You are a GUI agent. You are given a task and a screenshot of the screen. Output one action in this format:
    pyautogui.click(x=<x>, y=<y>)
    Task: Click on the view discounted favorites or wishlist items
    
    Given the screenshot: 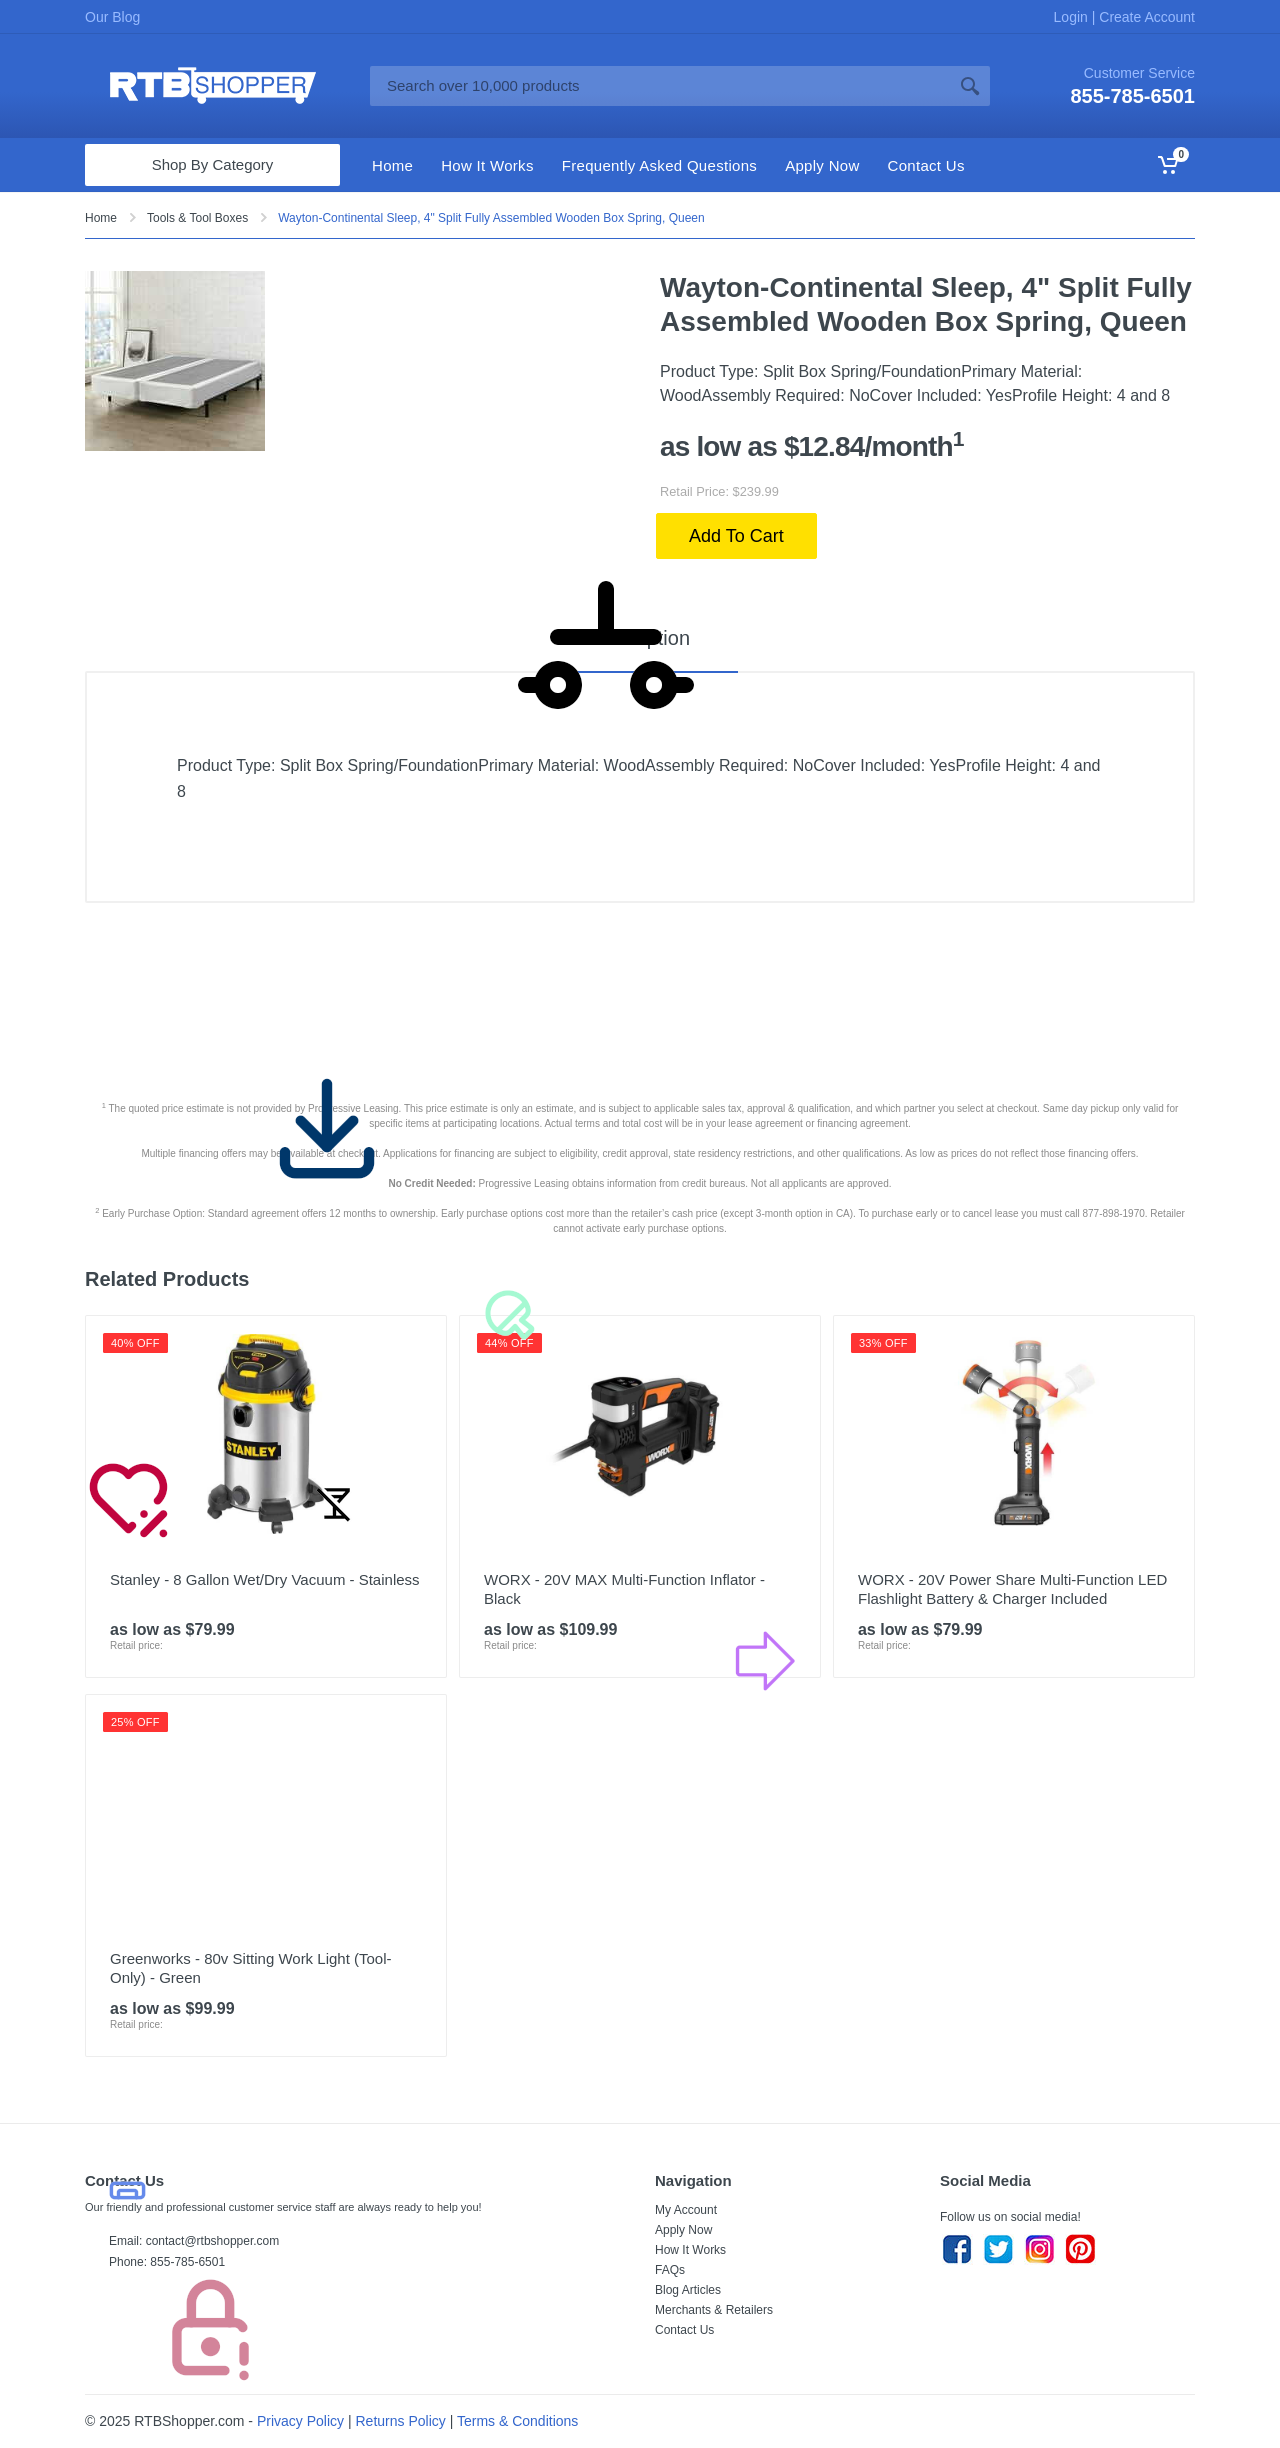 What is the action you would take?
    pyautogui.click(x=128, y=1498)
    